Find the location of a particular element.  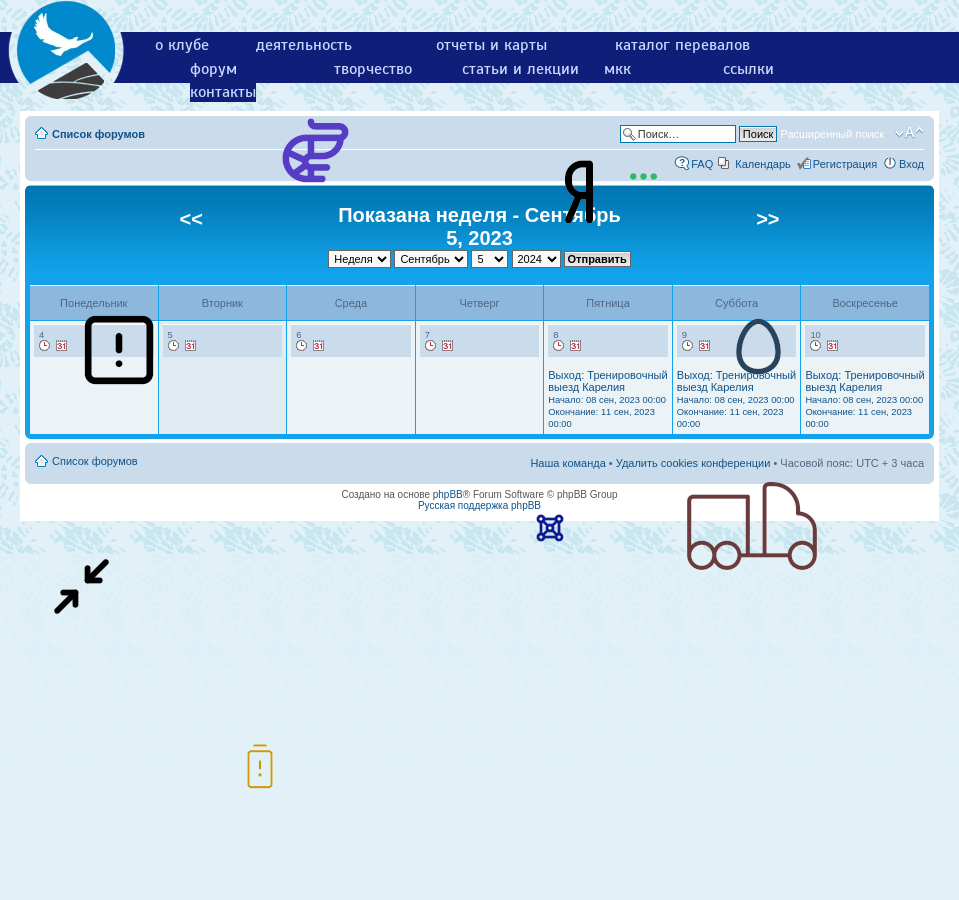

view full network hierarchy is located at coordinates (550, 528).